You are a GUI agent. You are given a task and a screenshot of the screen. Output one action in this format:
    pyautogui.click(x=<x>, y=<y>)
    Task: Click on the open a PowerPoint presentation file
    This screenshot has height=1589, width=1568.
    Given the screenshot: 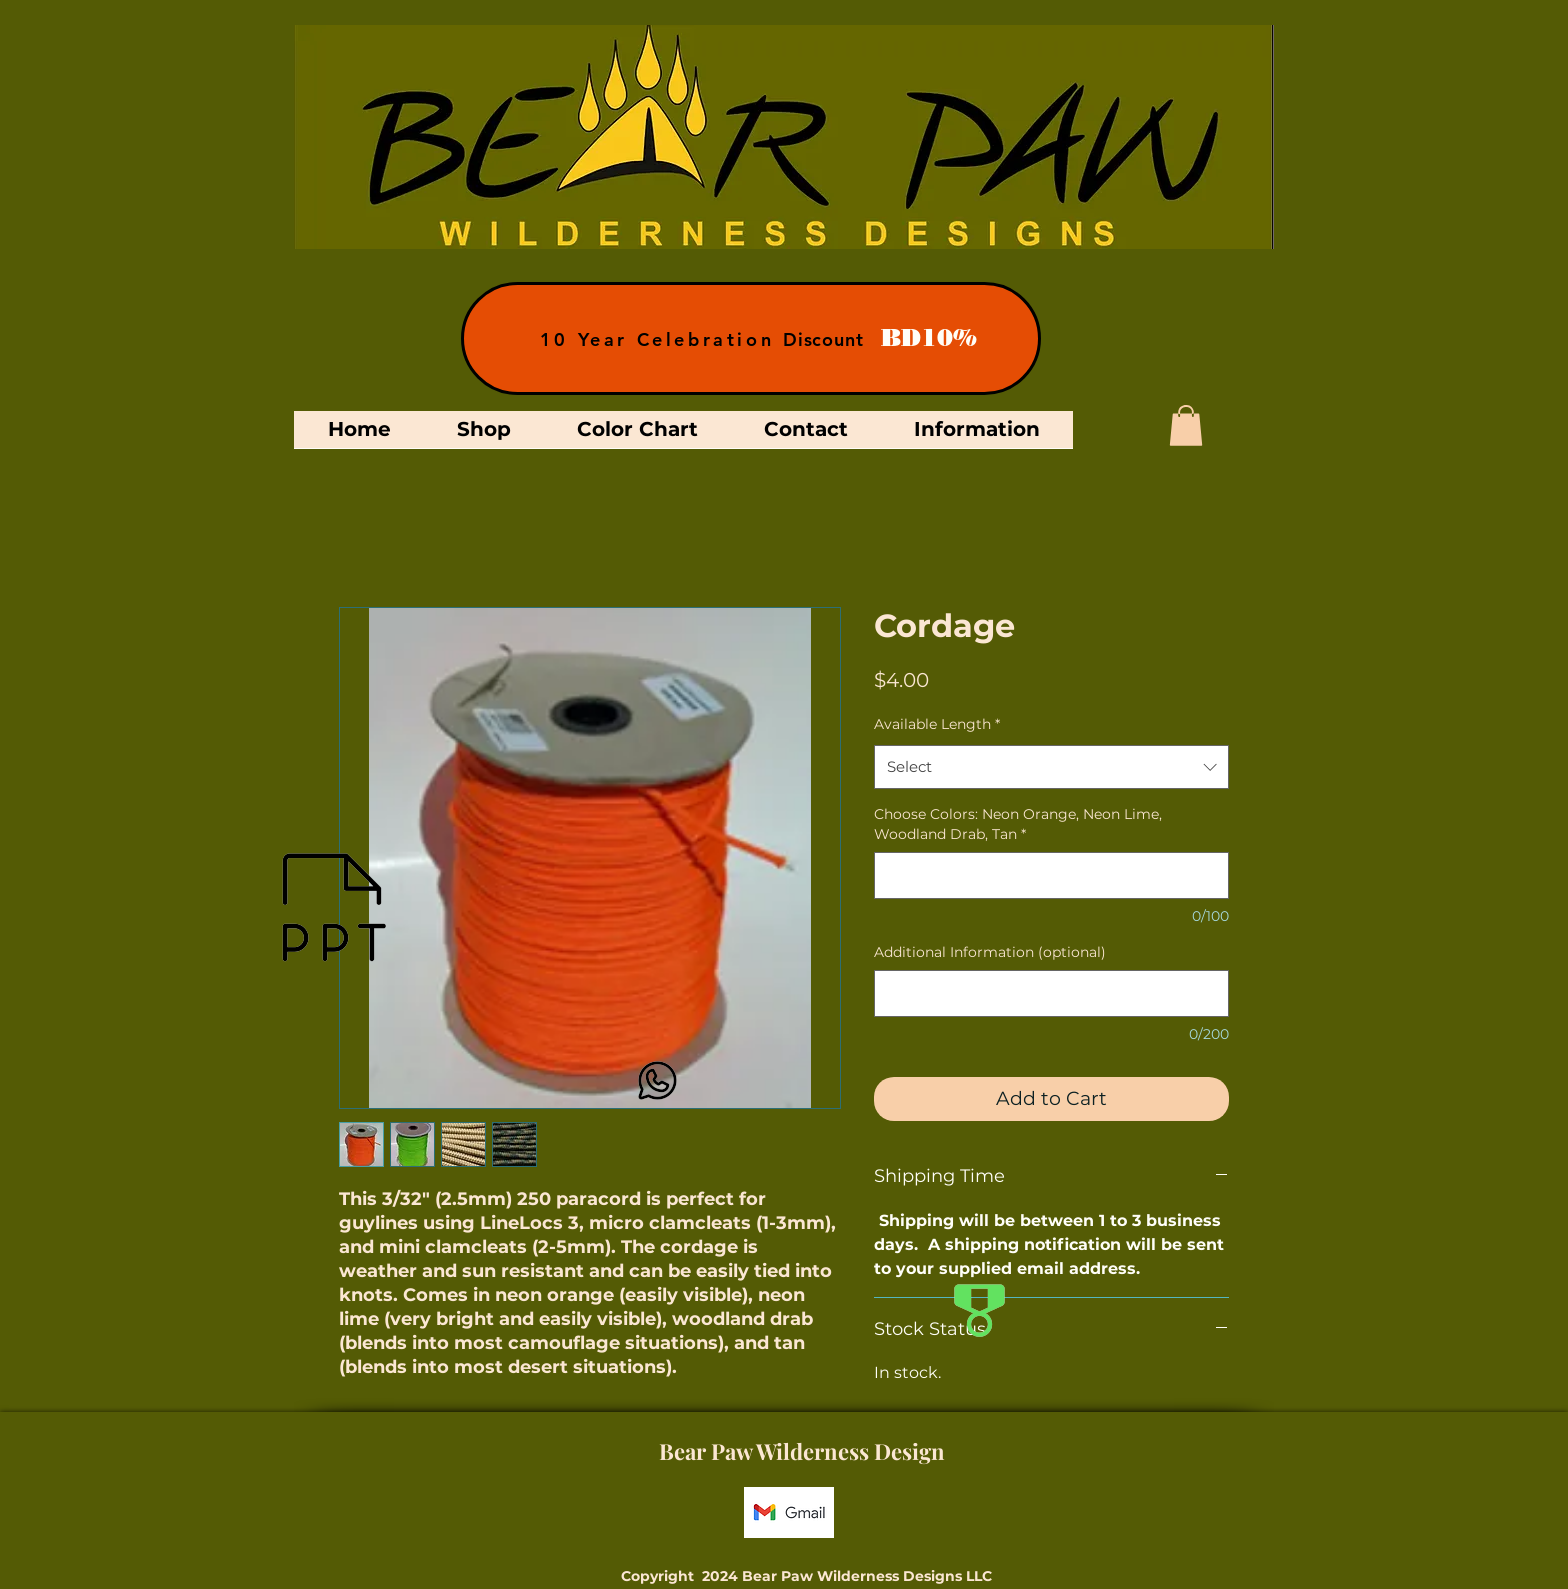 What is the action you would take?
    pyautogui.click(x=332, y=912)
    